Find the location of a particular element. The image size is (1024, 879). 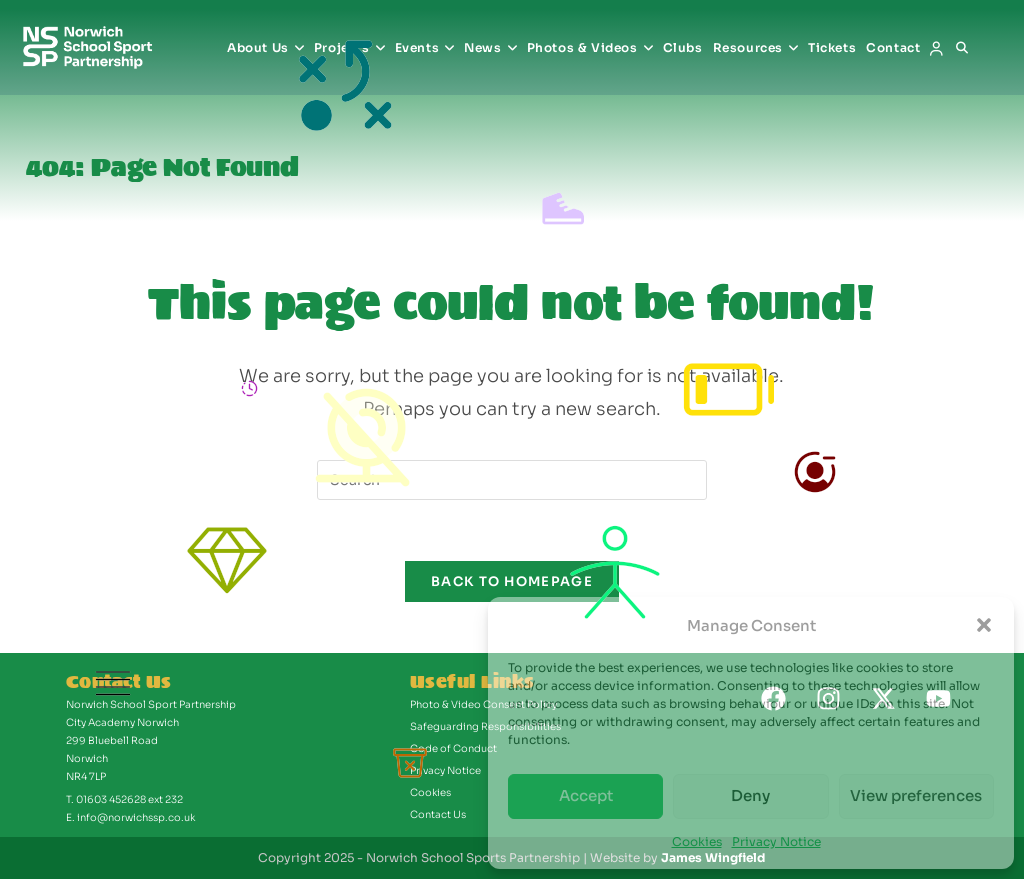

open Sketch design application is located at coordinates (227, 559).